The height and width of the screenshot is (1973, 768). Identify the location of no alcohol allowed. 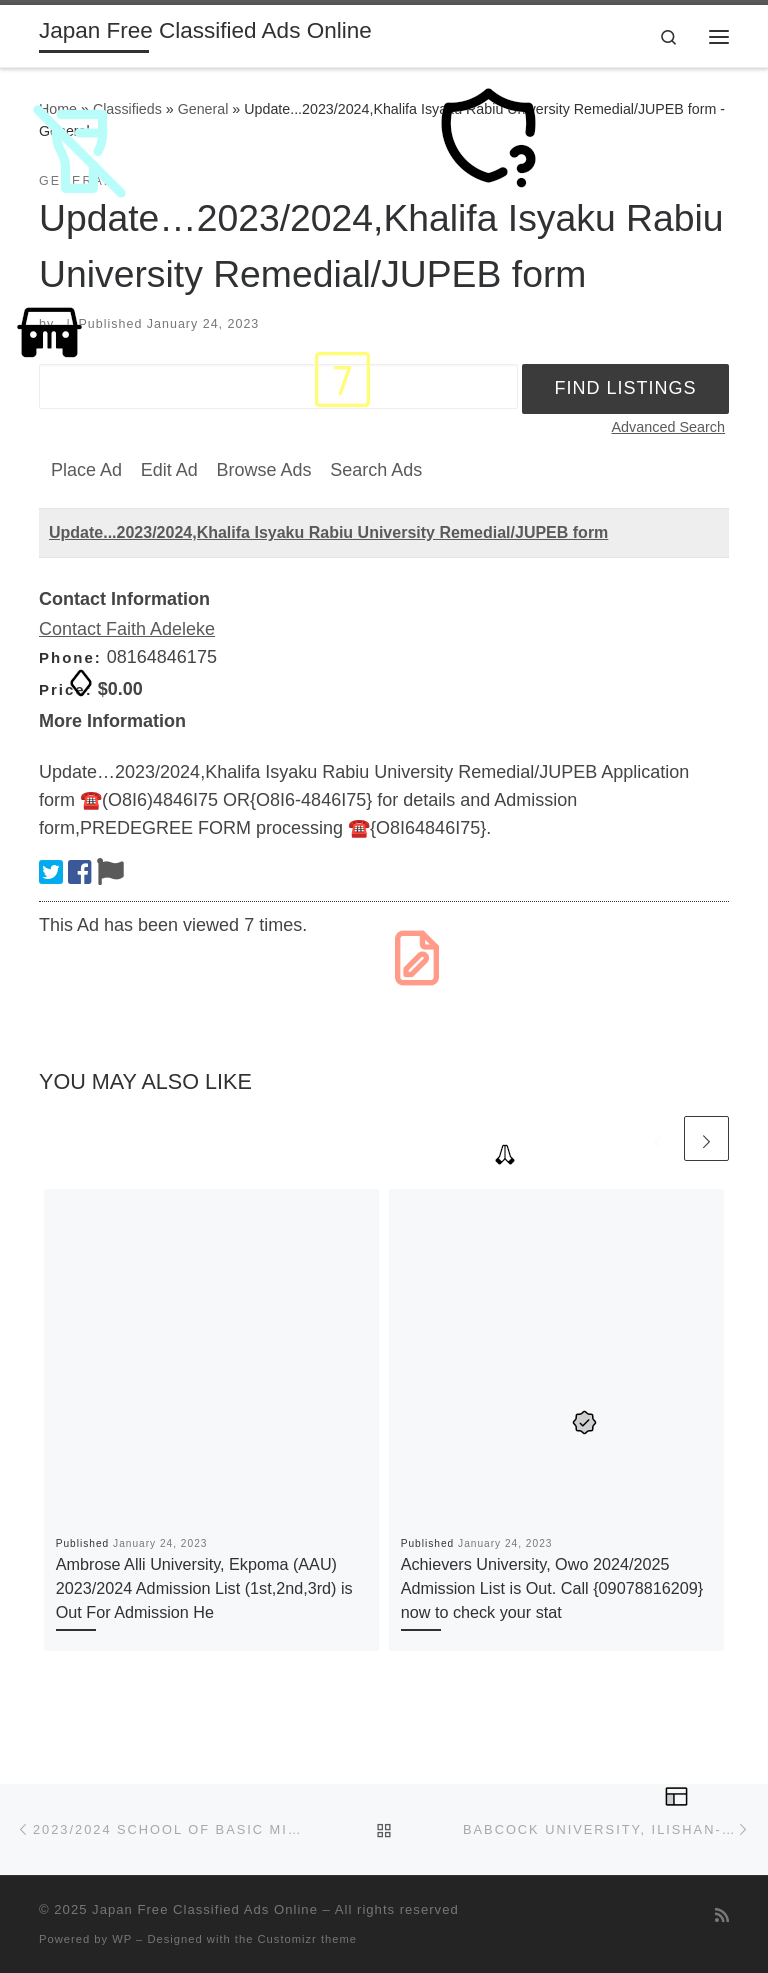
(79, 151).